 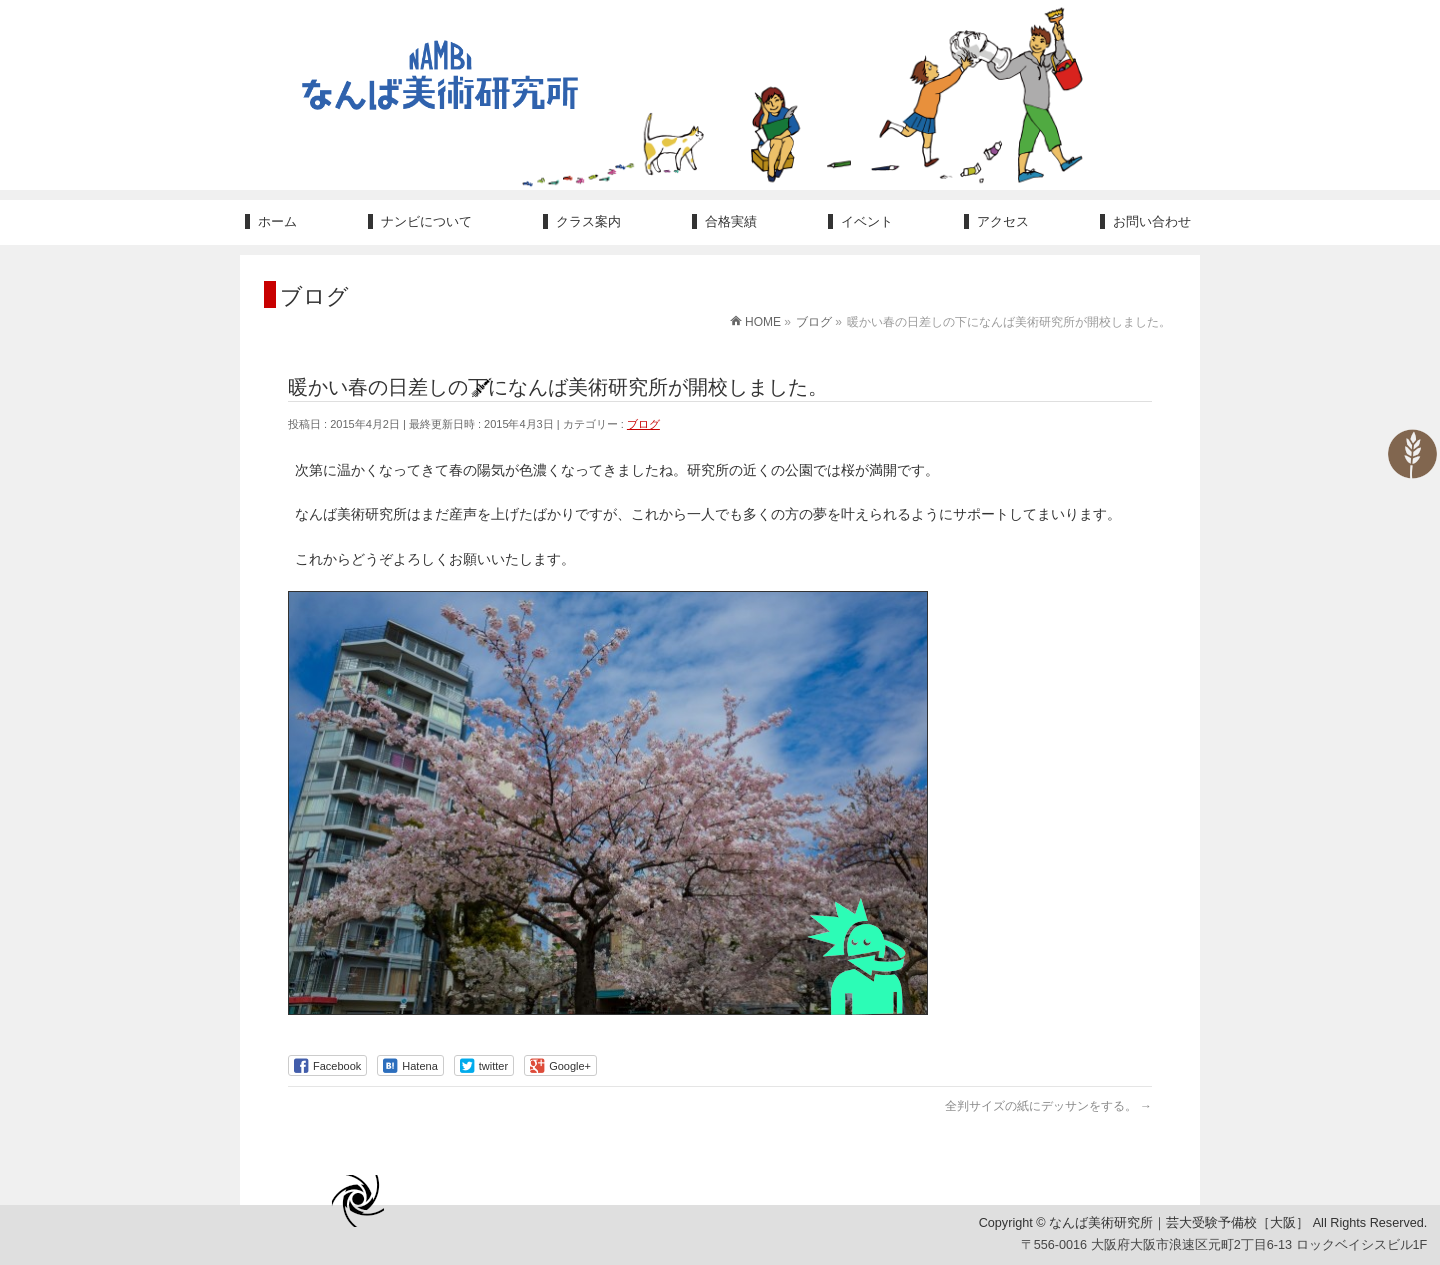 I want to click on indicates oat or grain ingredient, so click(x=1412, y=453).